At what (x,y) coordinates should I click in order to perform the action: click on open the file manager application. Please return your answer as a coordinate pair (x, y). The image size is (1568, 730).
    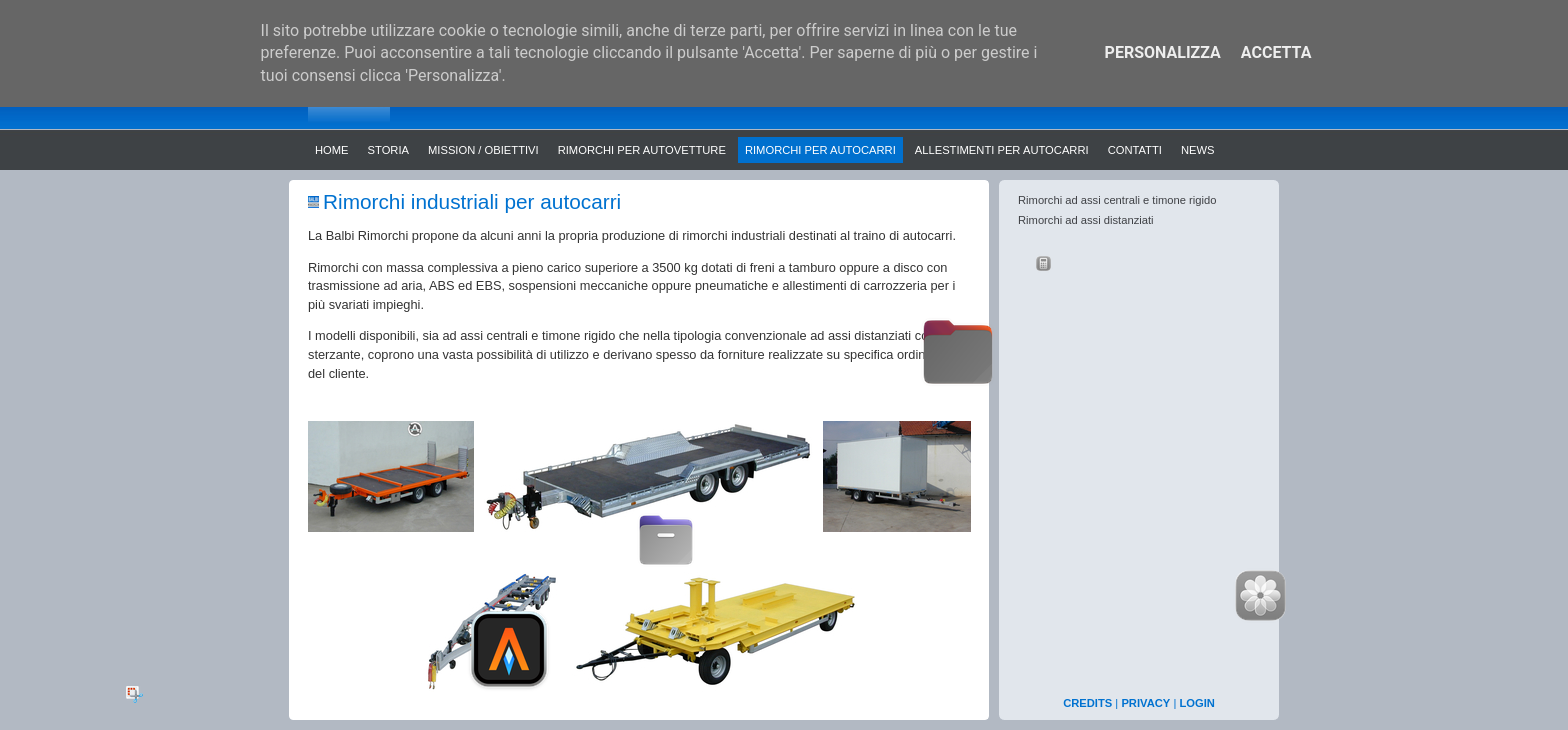
    Looking at the image, I should click on (666, 540).